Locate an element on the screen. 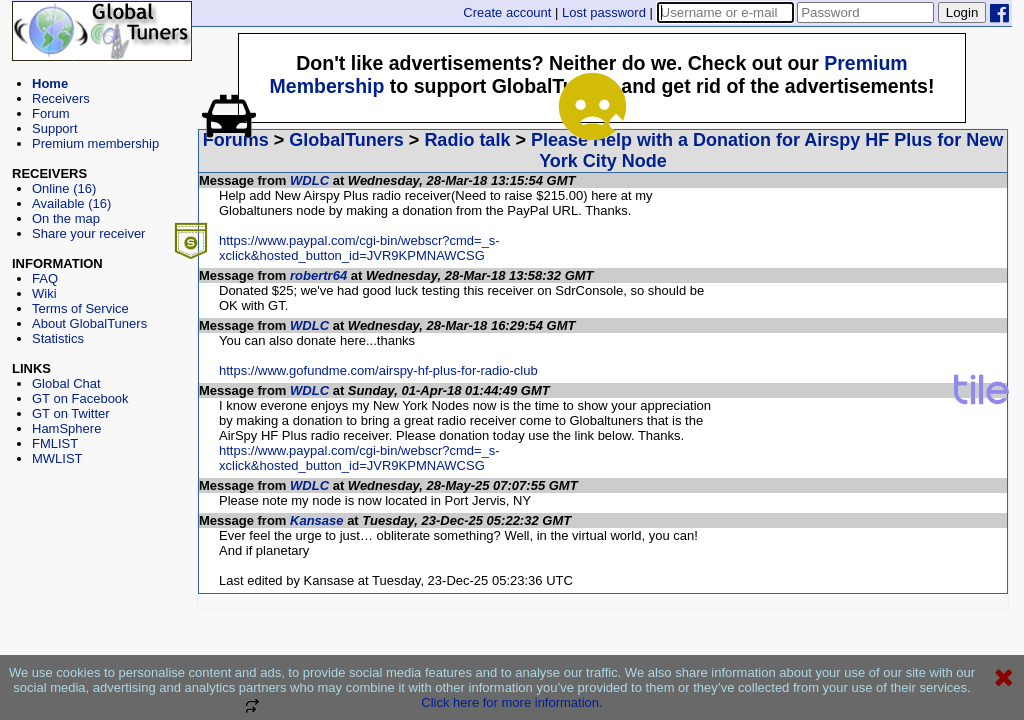  indicate negative feedback or dissatisfaction is located at coordinates (592, 106).